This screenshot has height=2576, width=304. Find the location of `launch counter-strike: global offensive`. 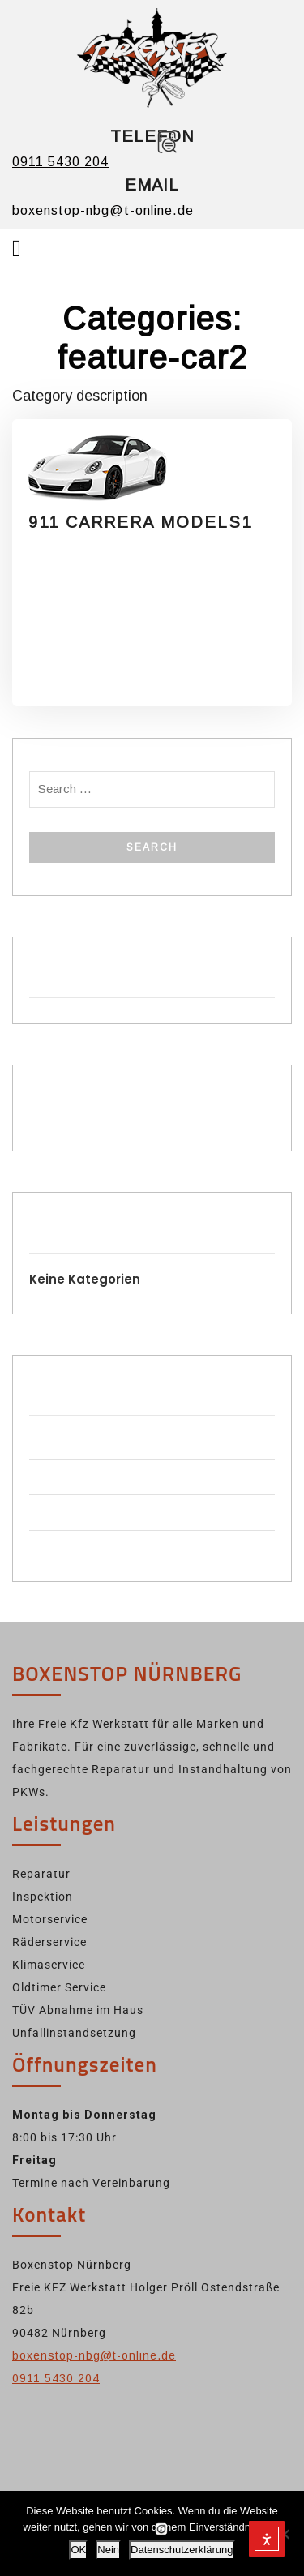

launch counter-strike: global offensive is located at coordinates (161, 2529).